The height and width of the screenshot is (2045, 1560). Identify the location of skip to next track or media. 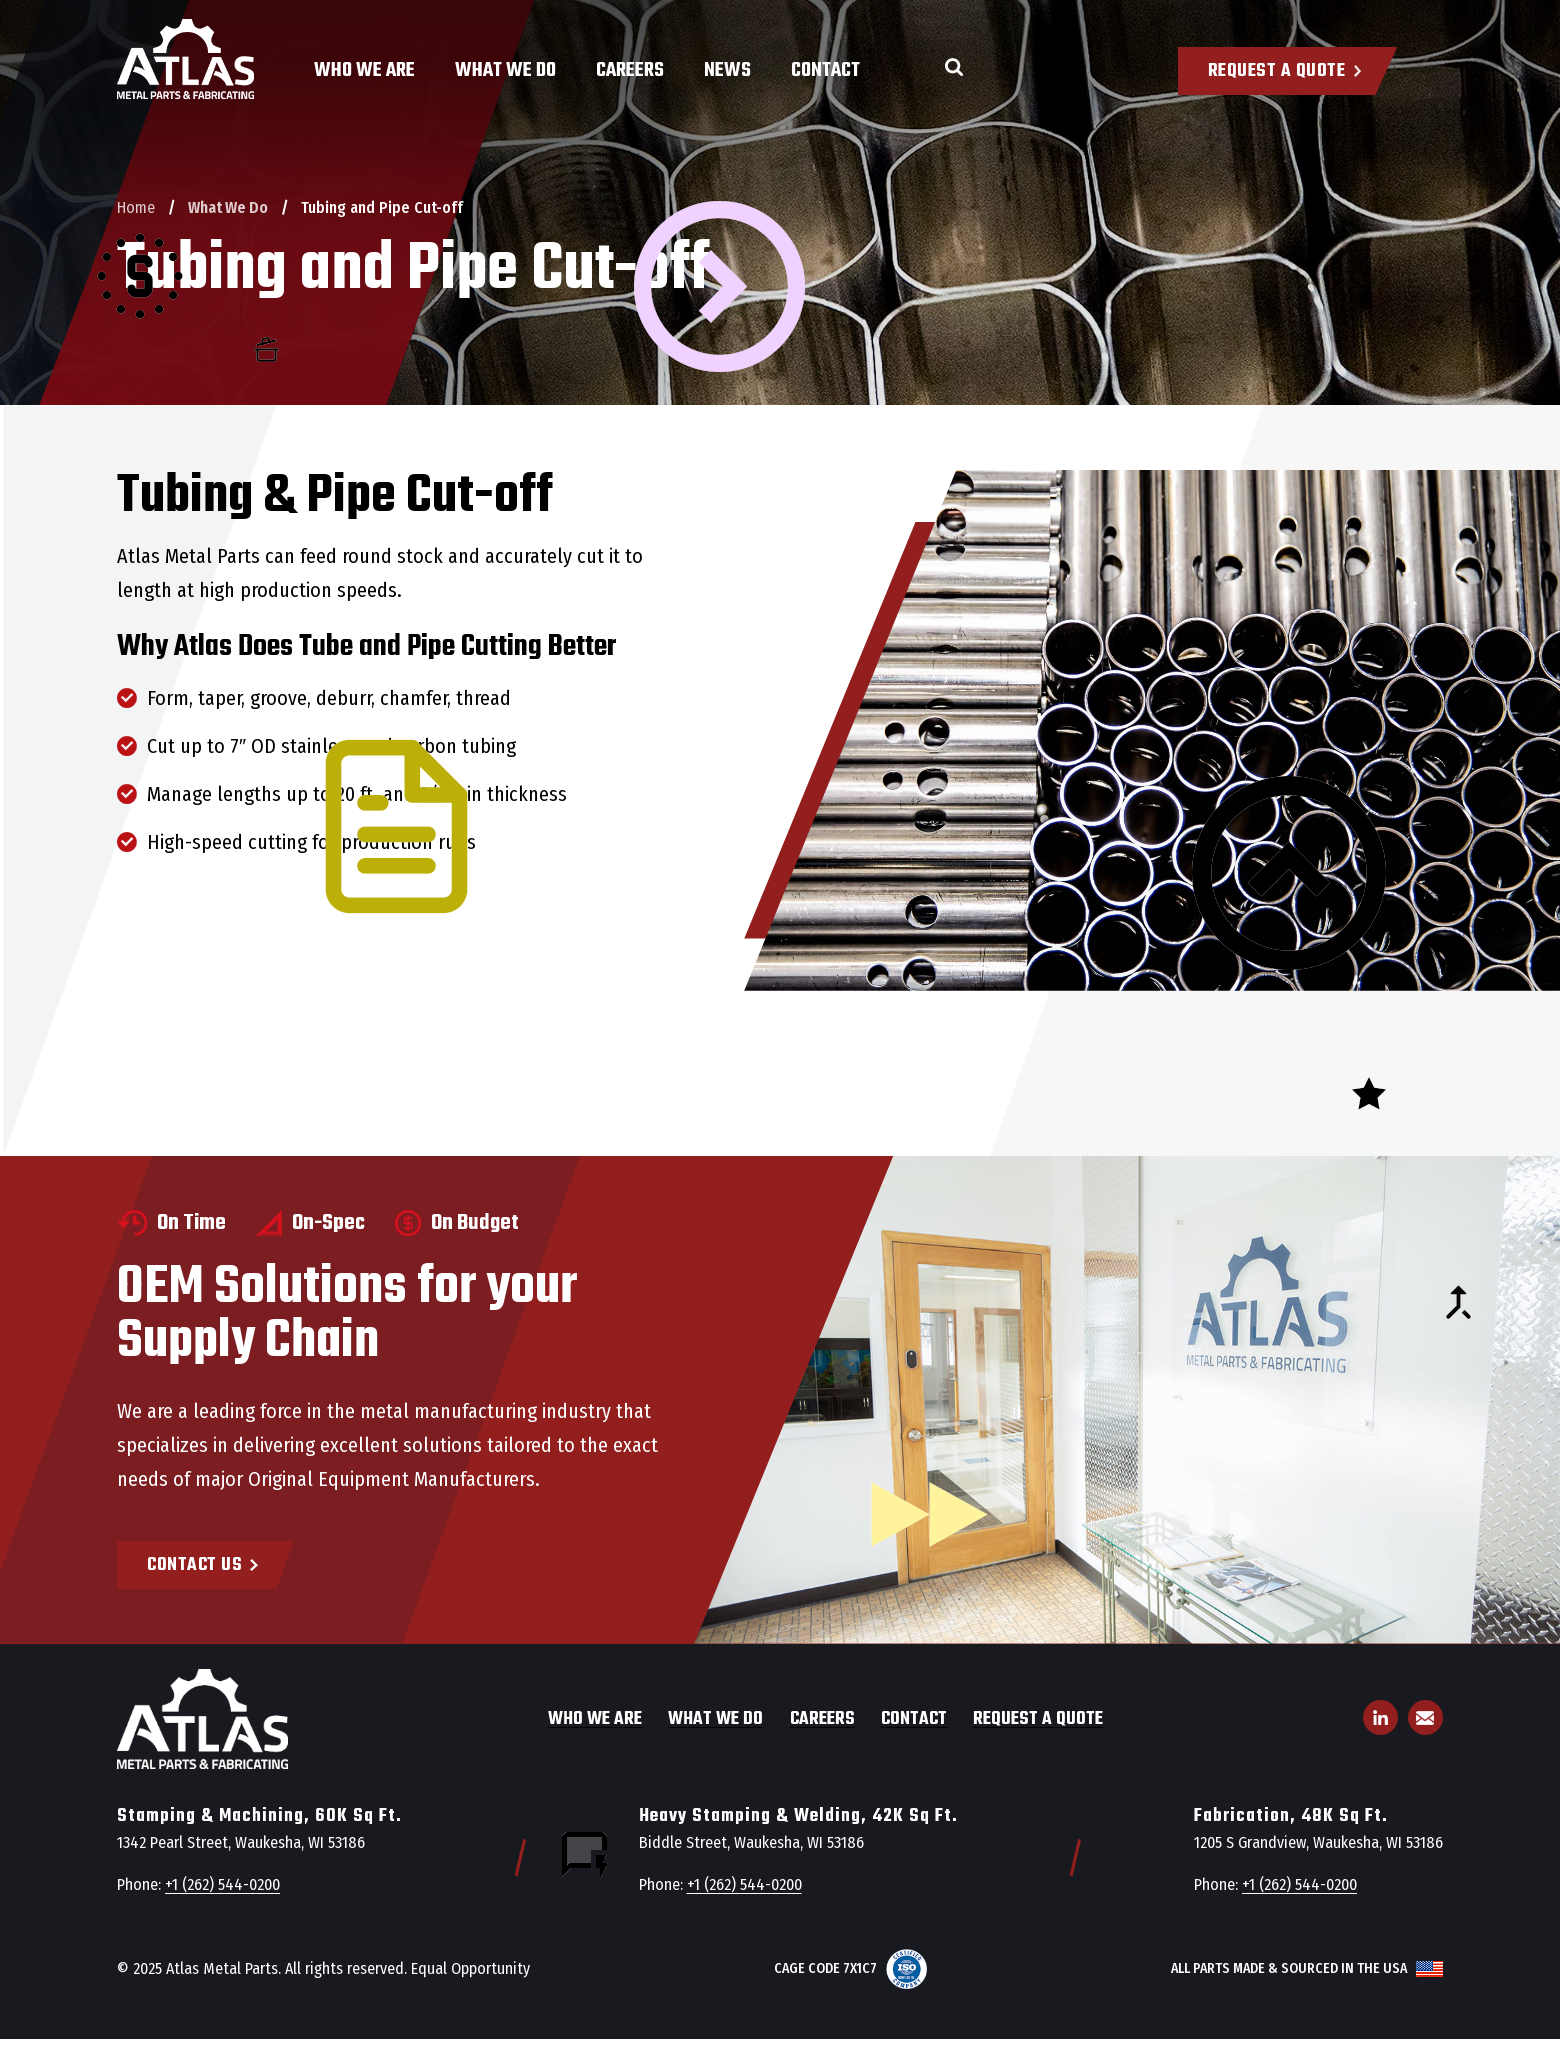
(929, 1514).